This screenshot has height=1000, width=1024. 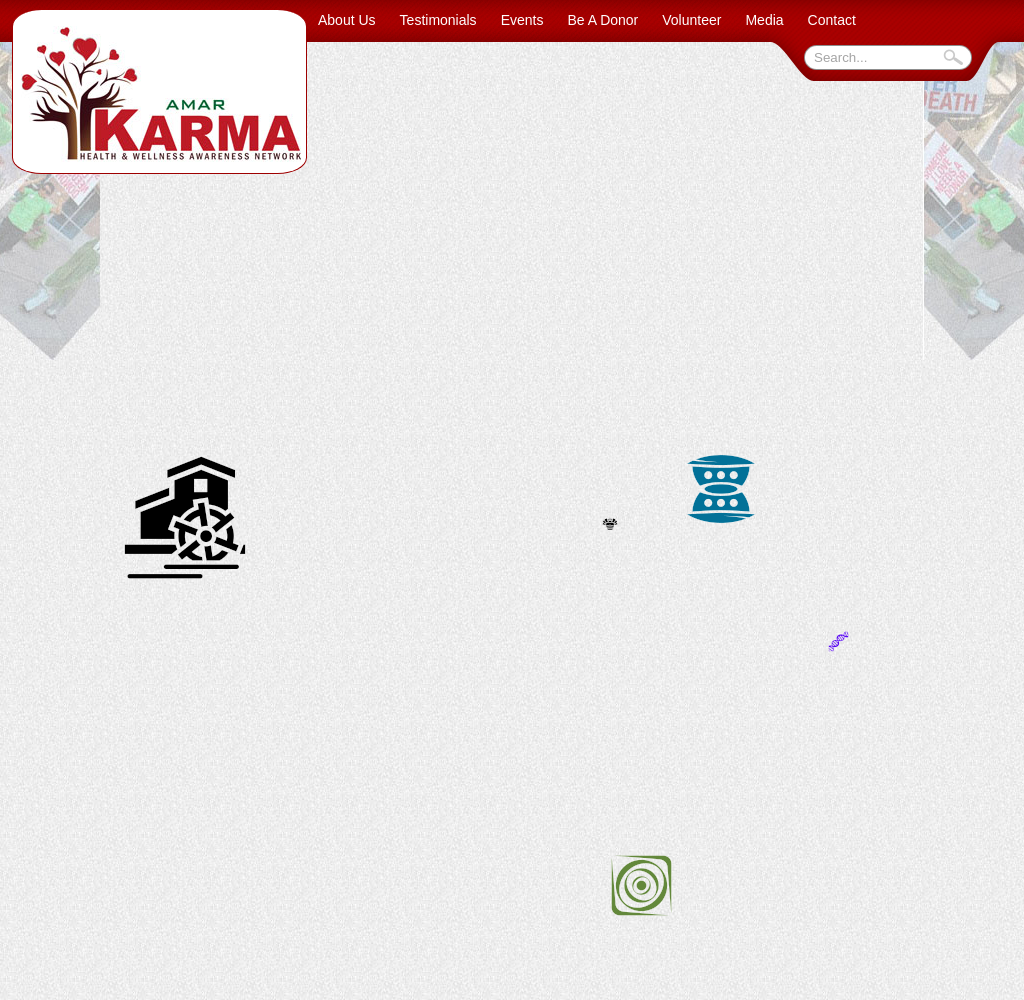 What do you see at coordinates (838, 641) in the screenshot?
I see `access genetic or DNA-related information` at bounding box center [838, 641].